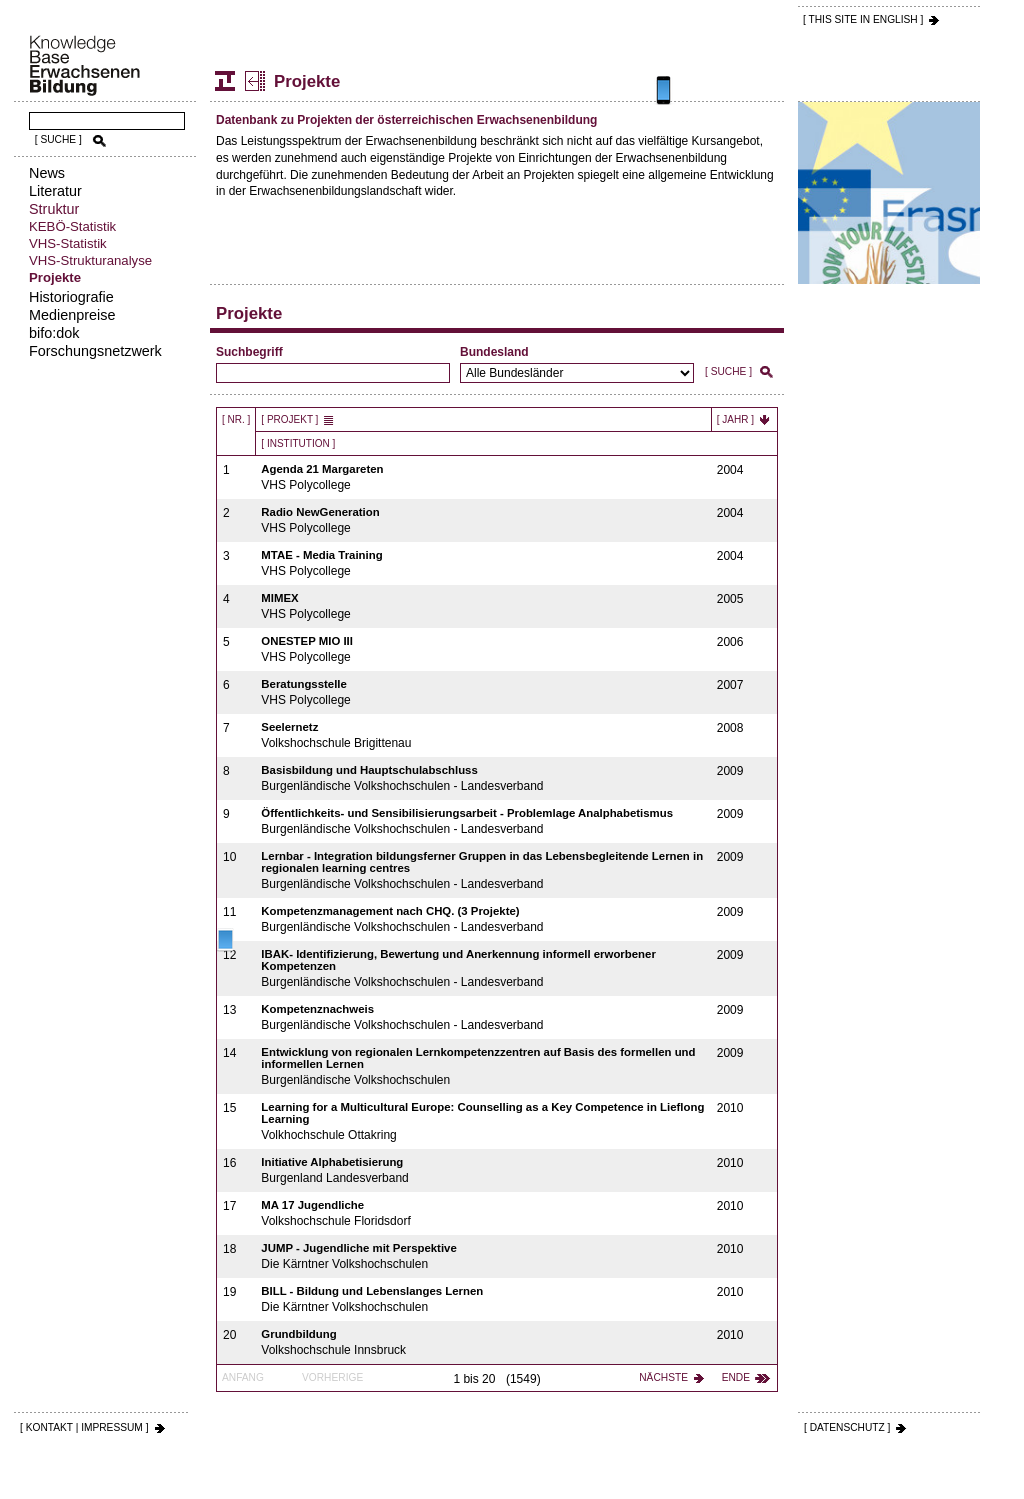  I want to click on iPad mini 2 device detected, so click(225, 937).